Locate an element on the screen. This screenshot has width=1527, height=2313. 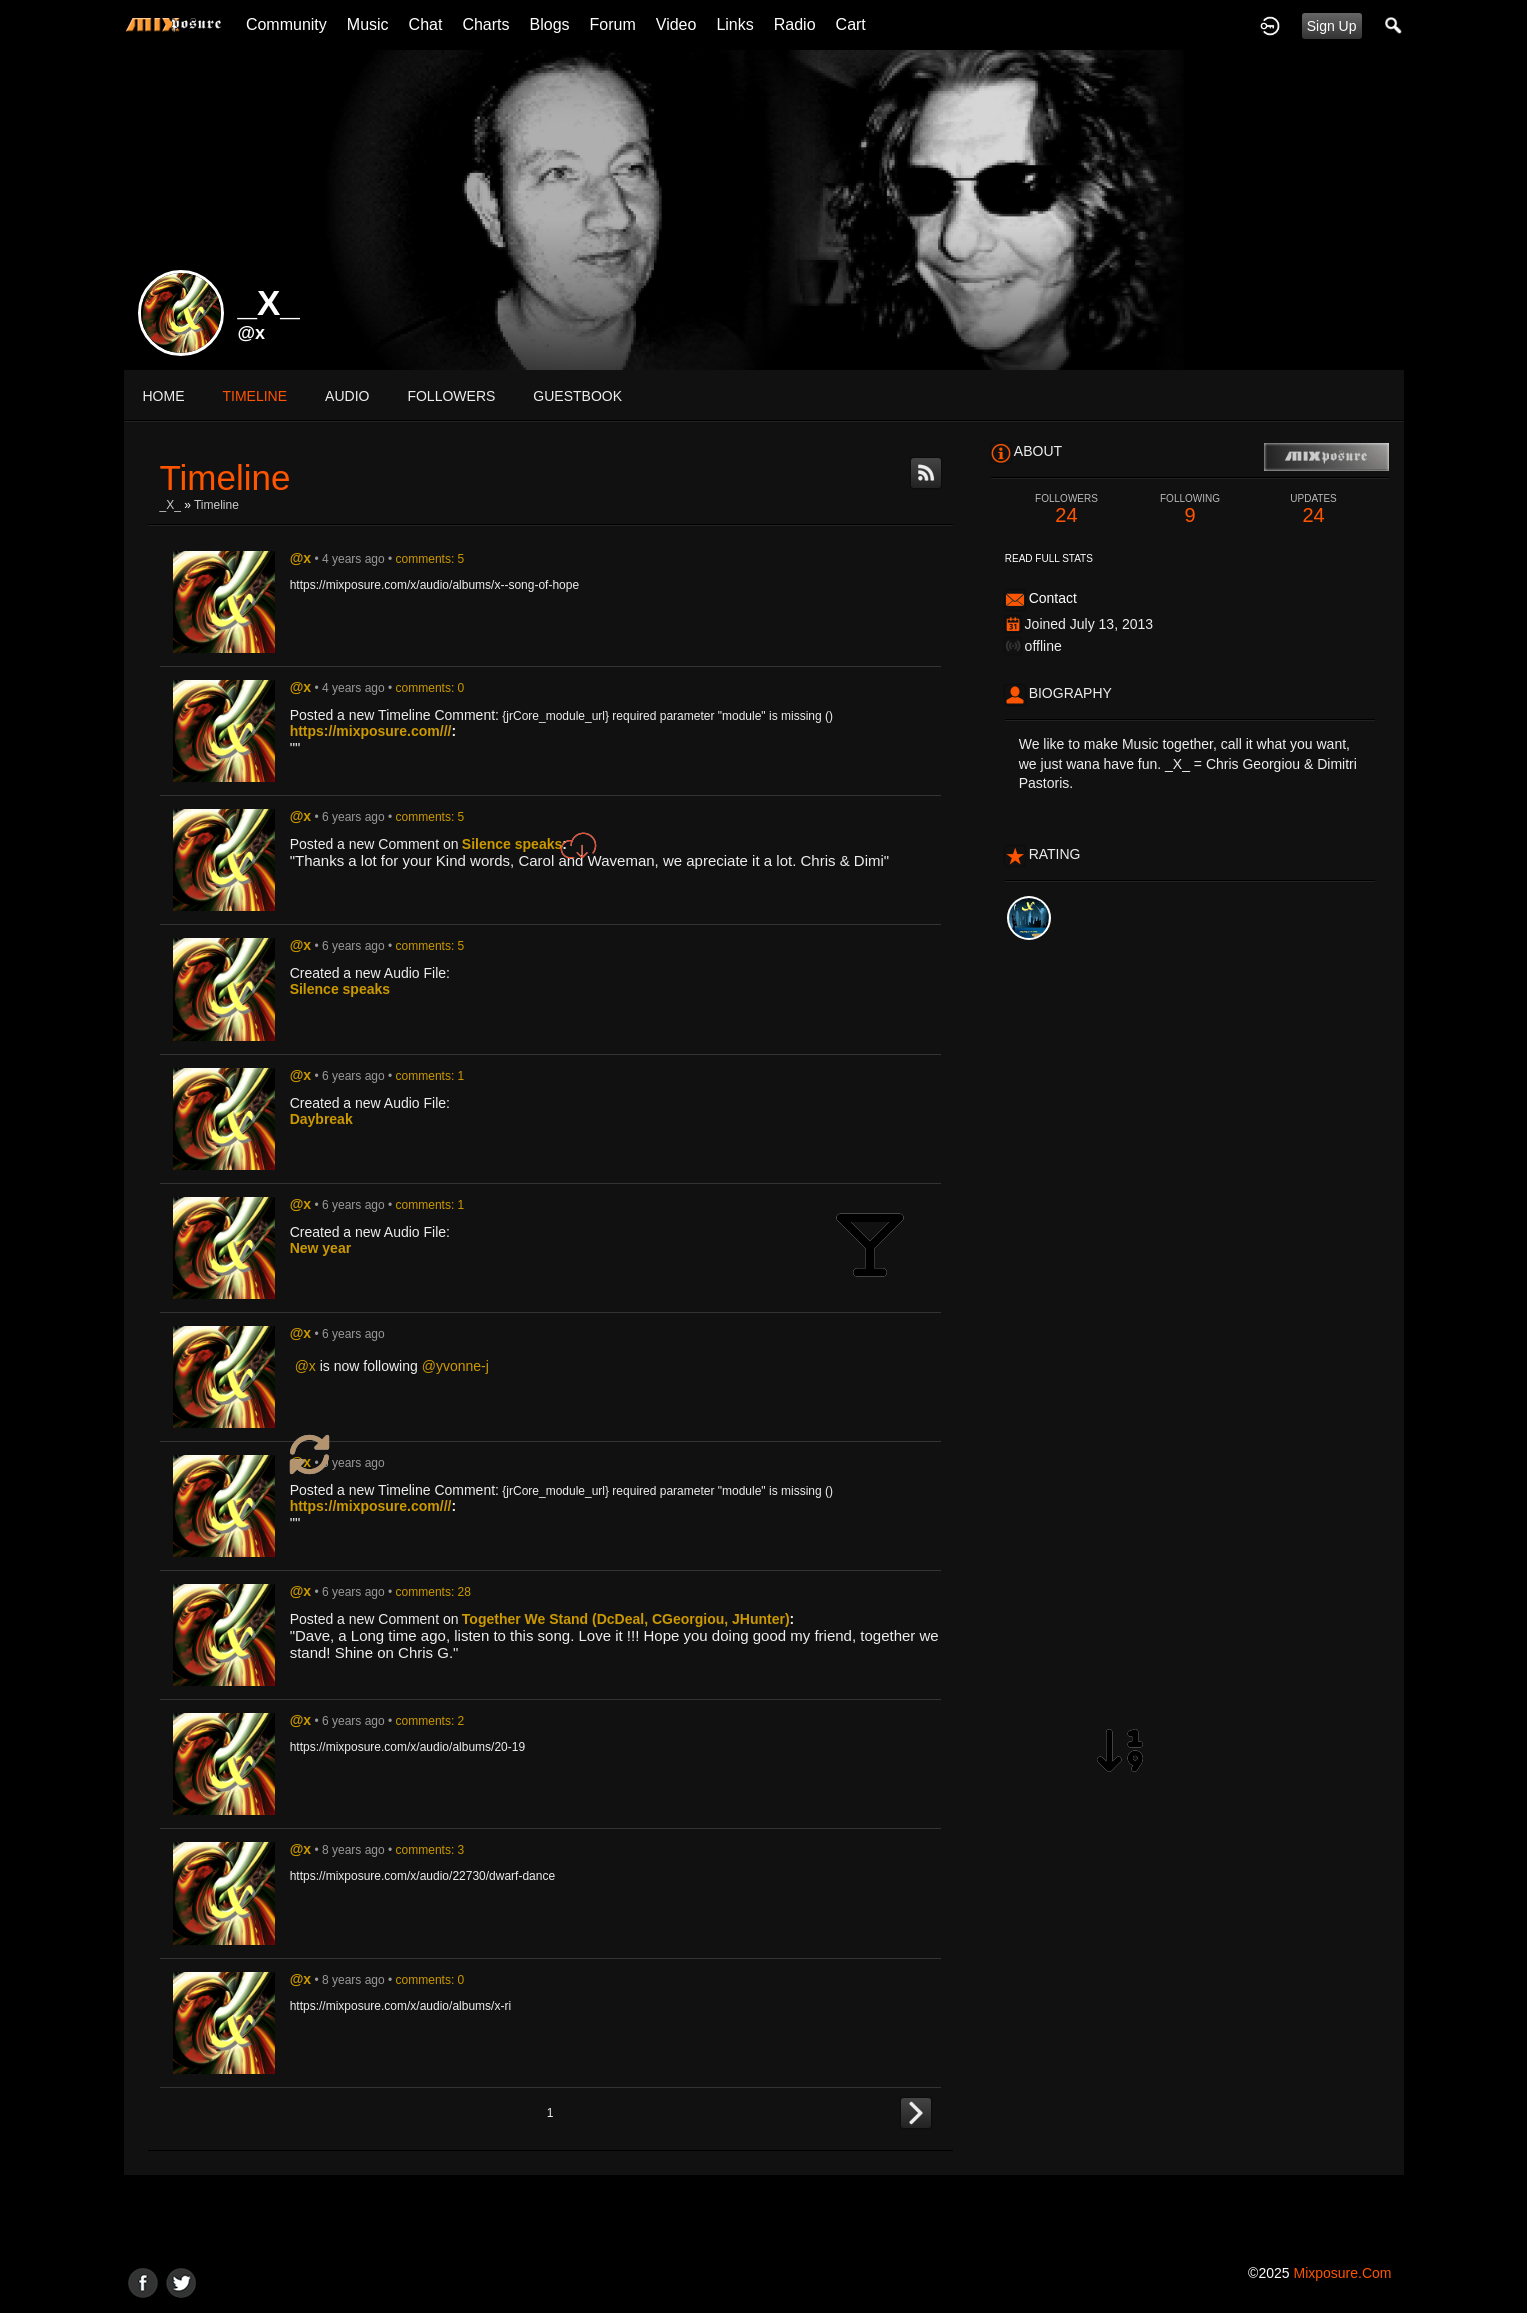
refresh or reload content is located at coordinates (309, 1454).